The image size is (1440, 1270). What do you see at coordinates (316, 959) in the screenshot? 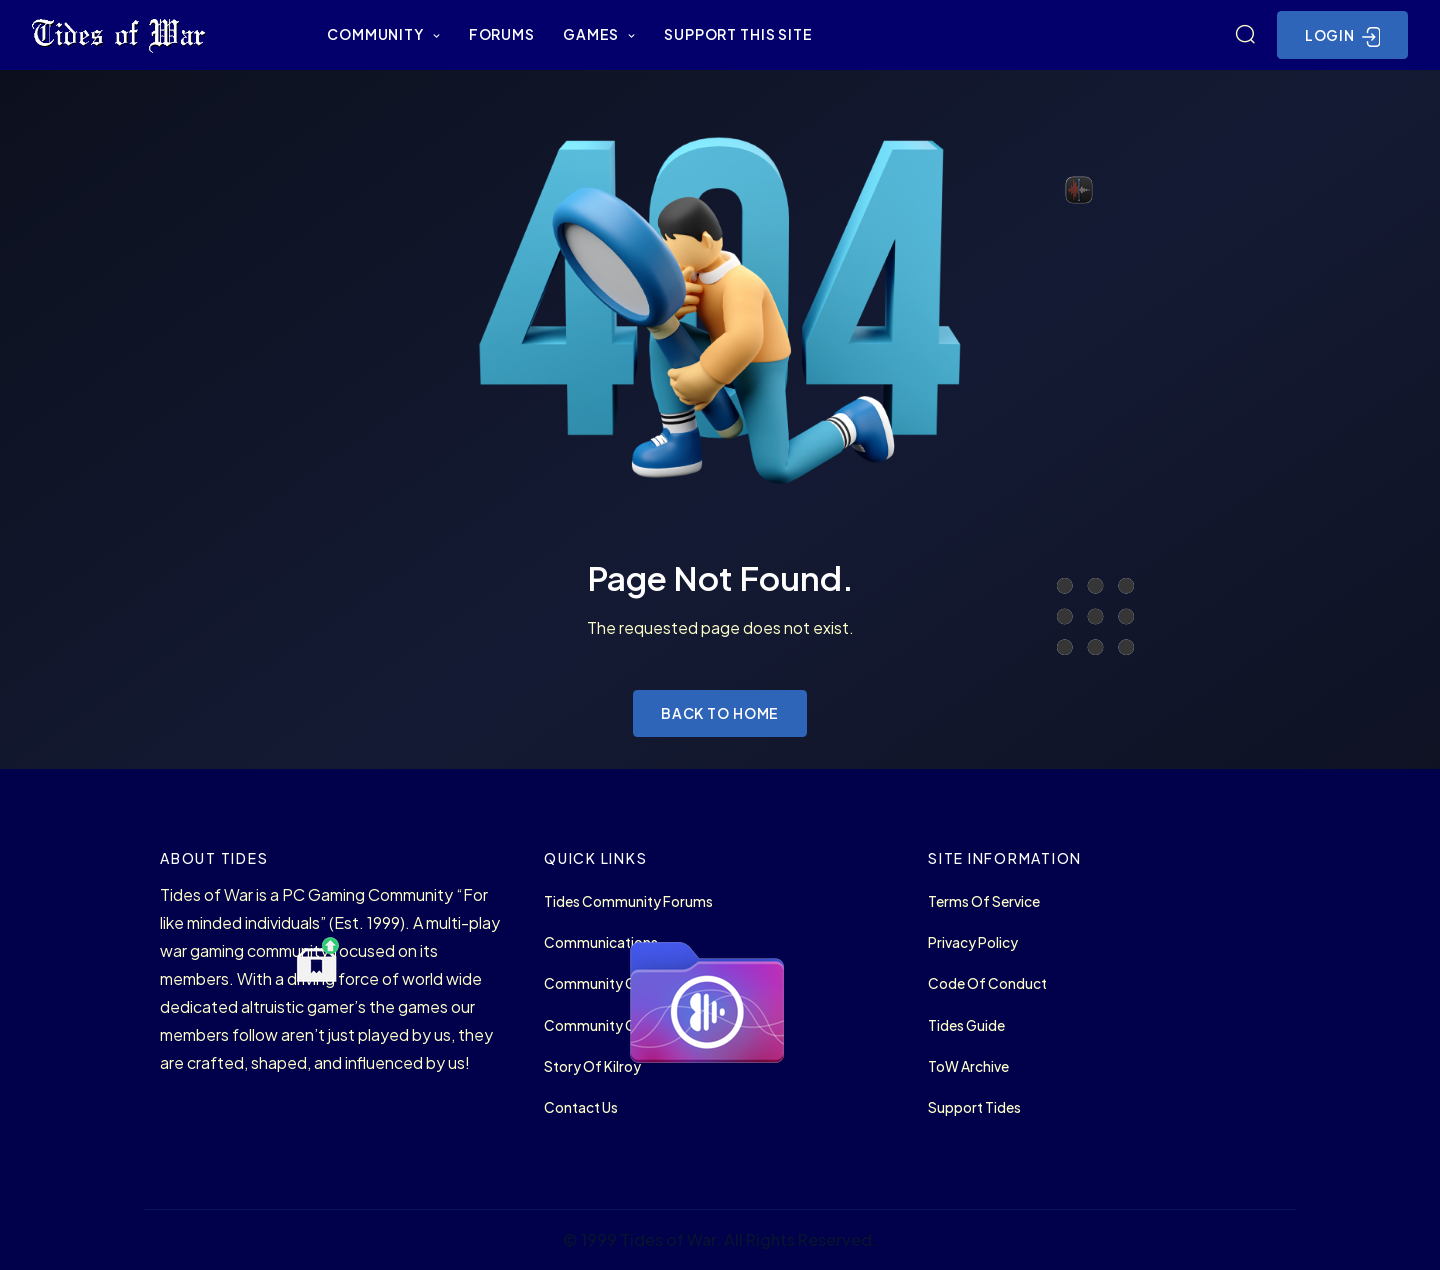
I see `software updates are available` at bounding box center [316, 959].